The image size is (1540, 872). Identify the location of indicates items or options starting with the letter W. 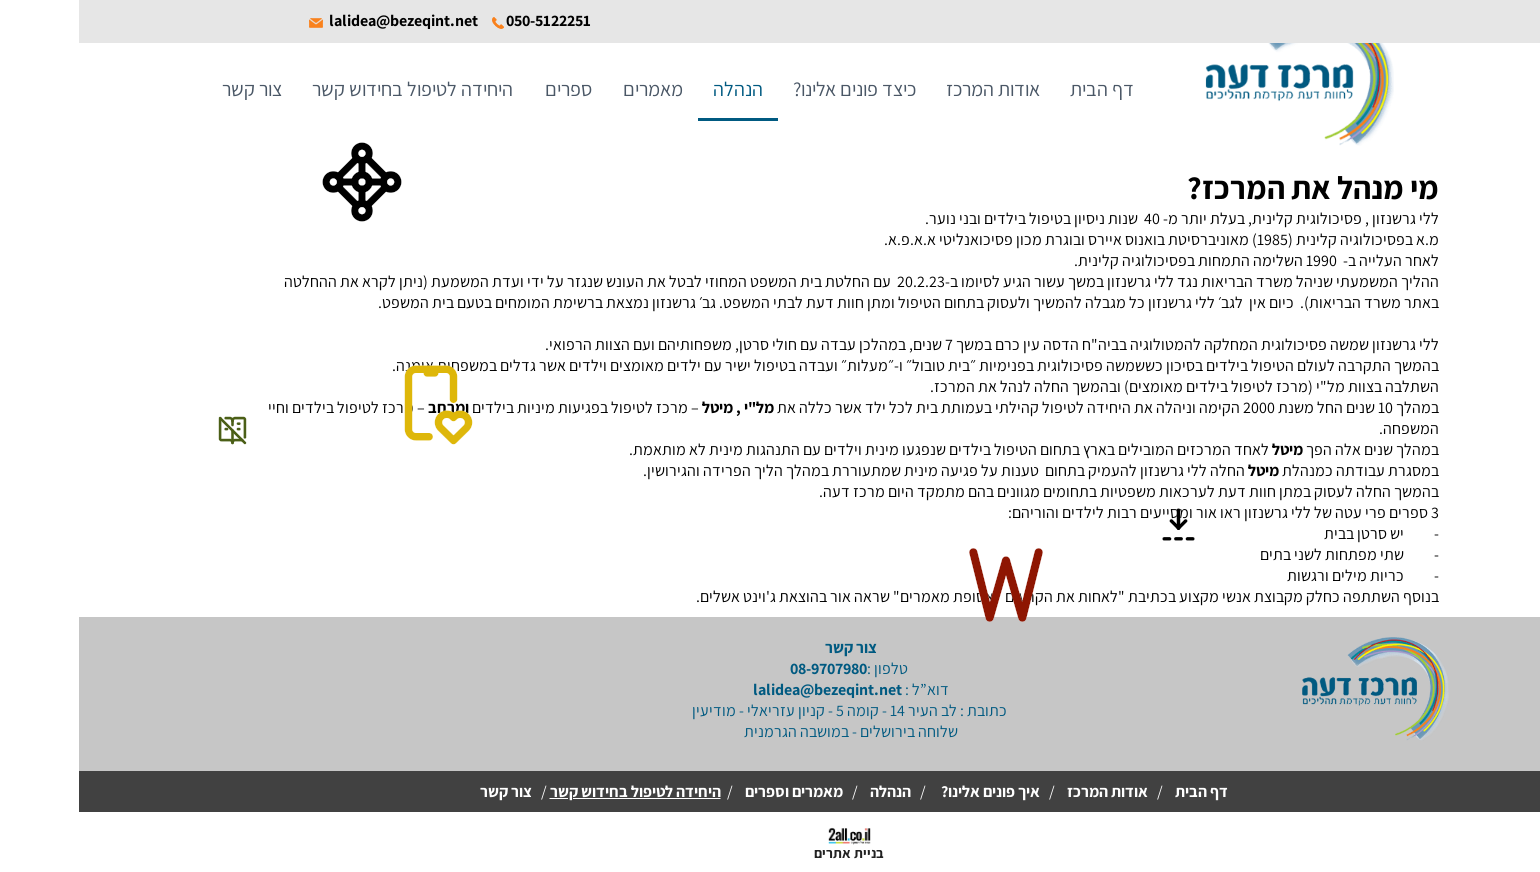
(1006, 585).